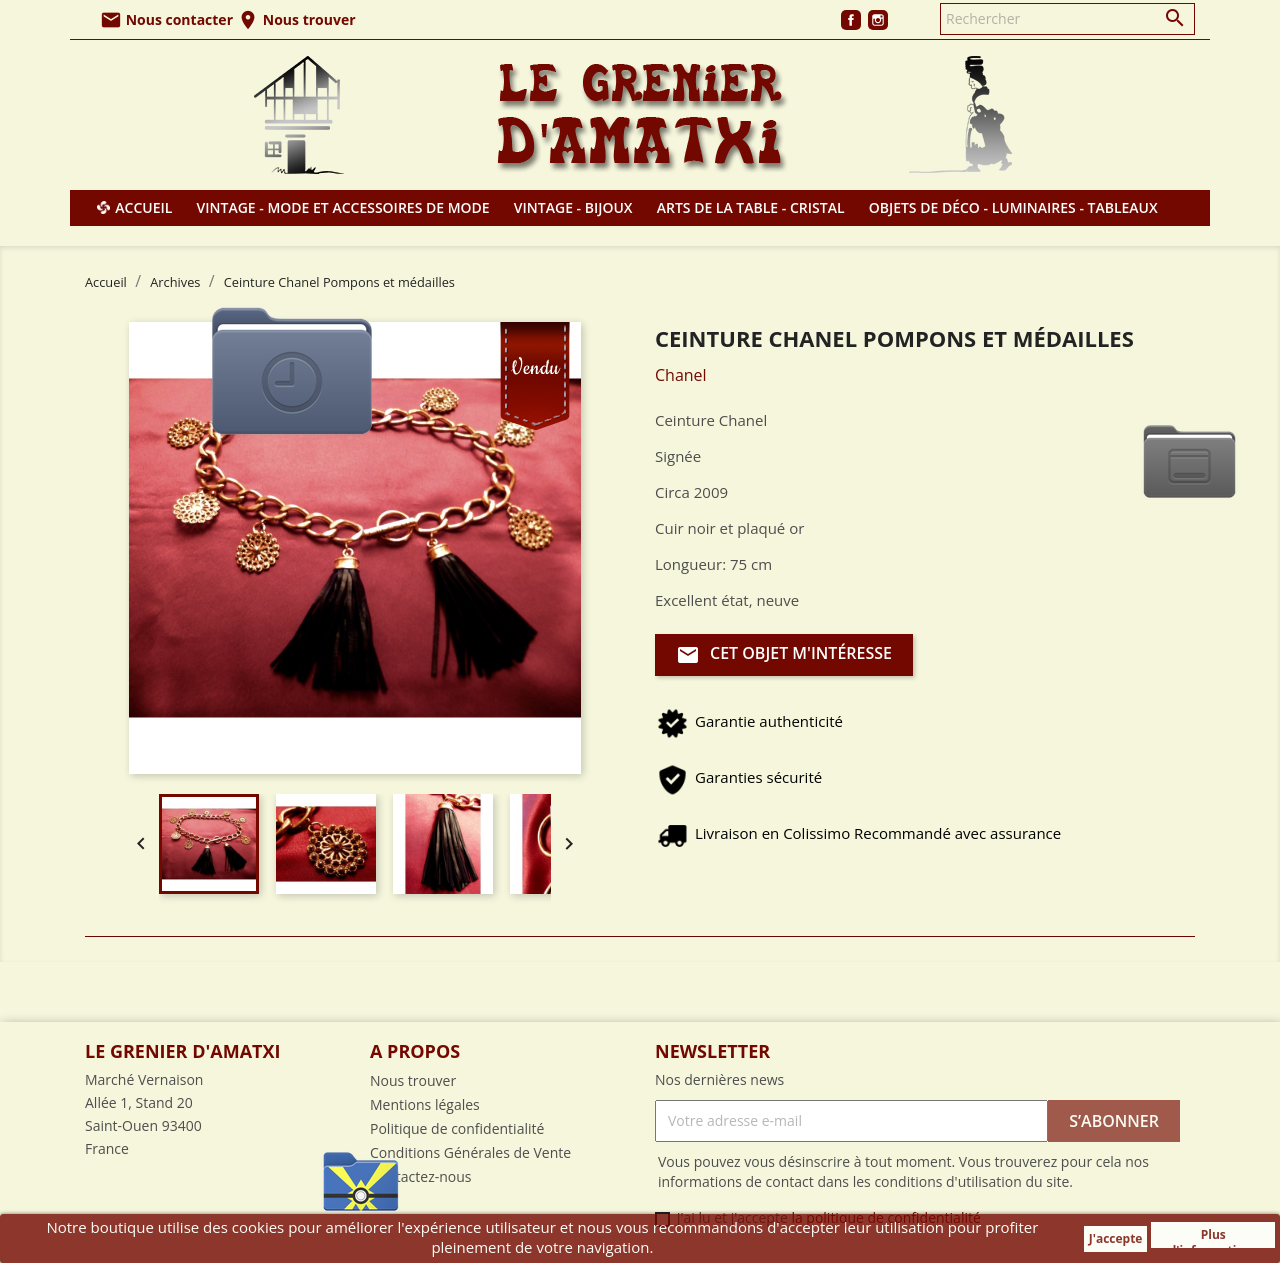 The image size is (1280, 1263). What do you see at coordinates (360, 1183) in the screenshot?
I see `open pokémon quick ball themed folder` at bounding box center [360, 1183].